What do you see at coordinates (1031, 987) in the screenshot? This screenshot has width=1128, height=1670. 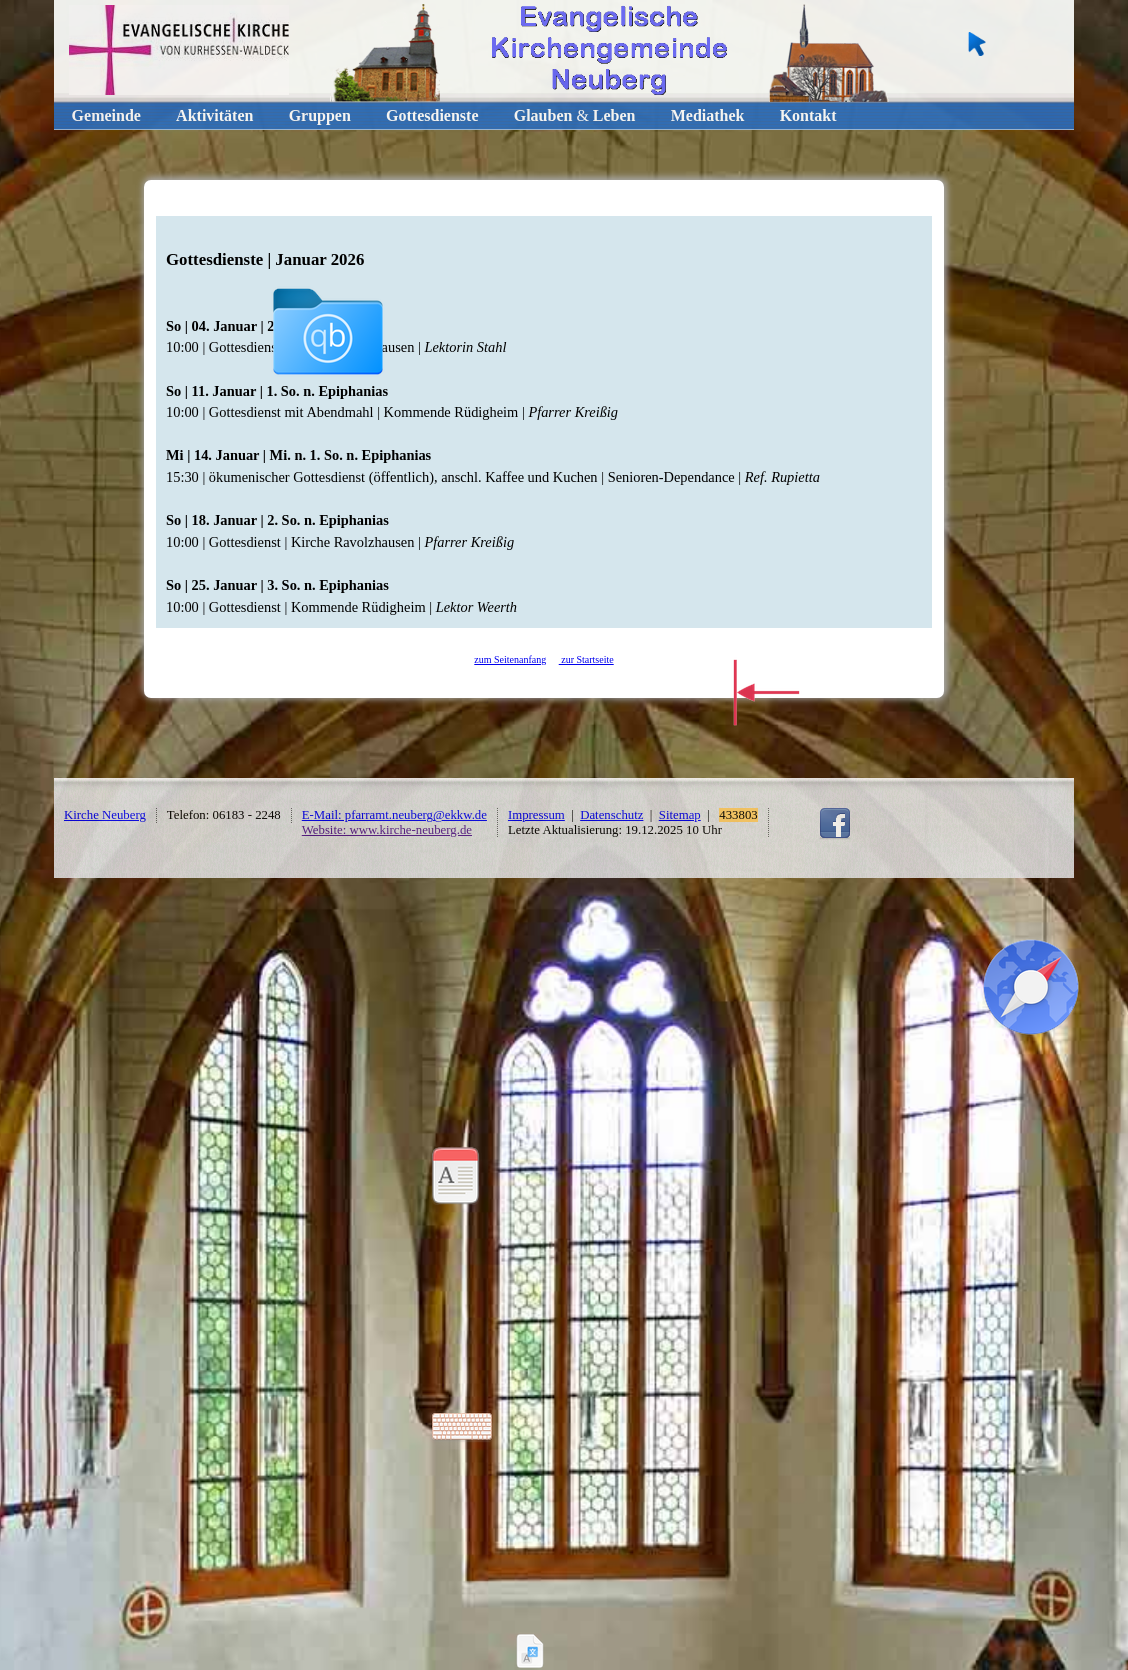 I see `launch the web browser app` at bounding box center [1031, 987].